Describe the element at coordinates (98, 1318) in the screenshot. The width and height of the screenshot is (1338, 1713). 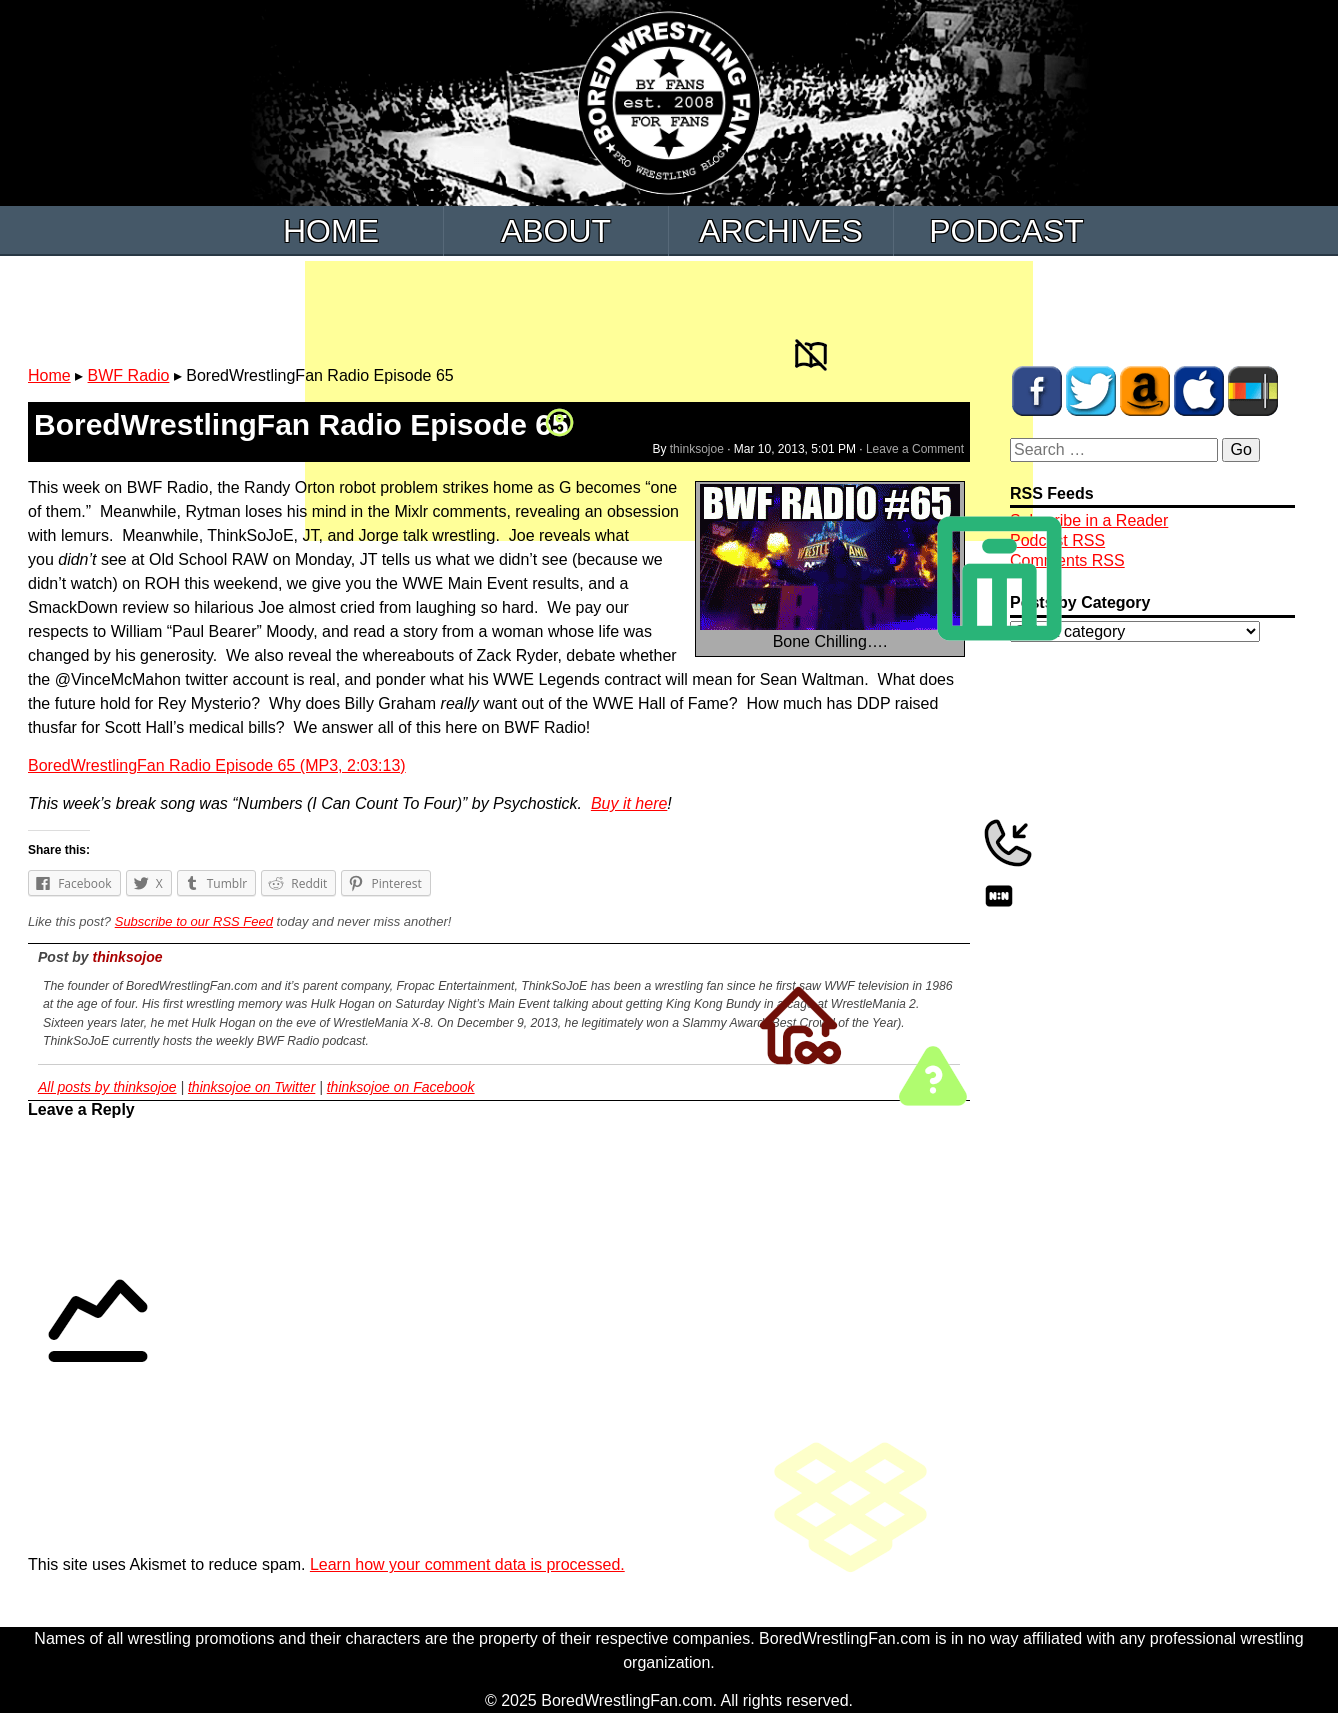
I see `view analytics or performance trends` at that location.